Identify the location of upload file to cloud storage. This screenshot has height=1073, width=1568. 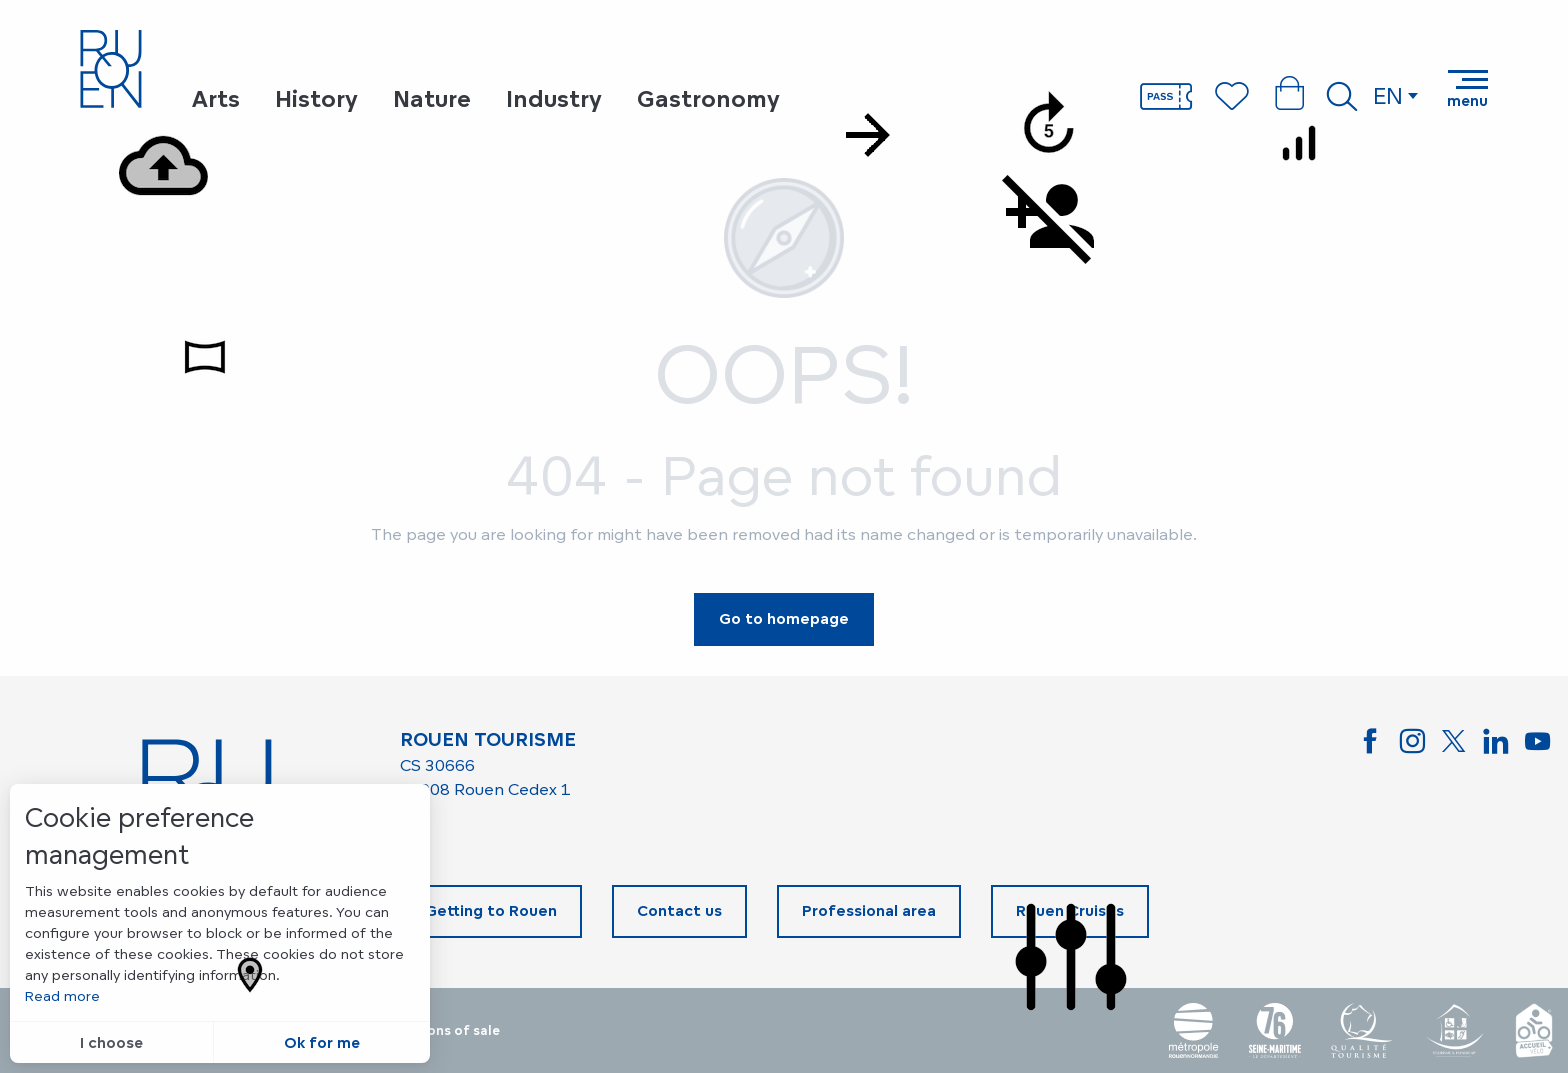
(163, 165).